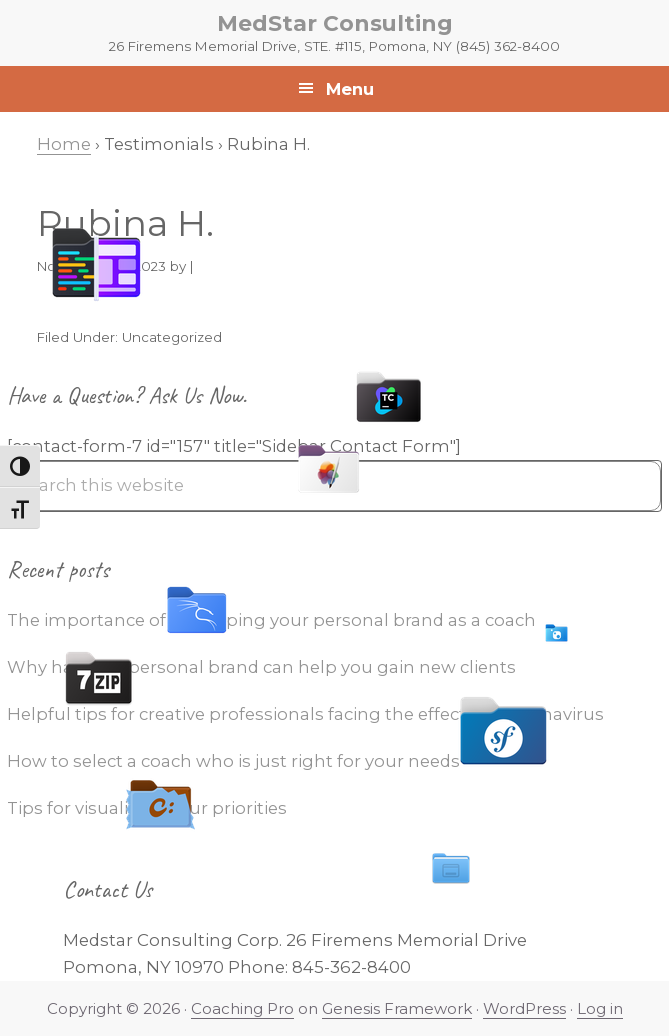 The image size is (669, 1036). Describe the element at coordinates (96, 265) in the screenshot. I see `open programming projects folder` at that location.